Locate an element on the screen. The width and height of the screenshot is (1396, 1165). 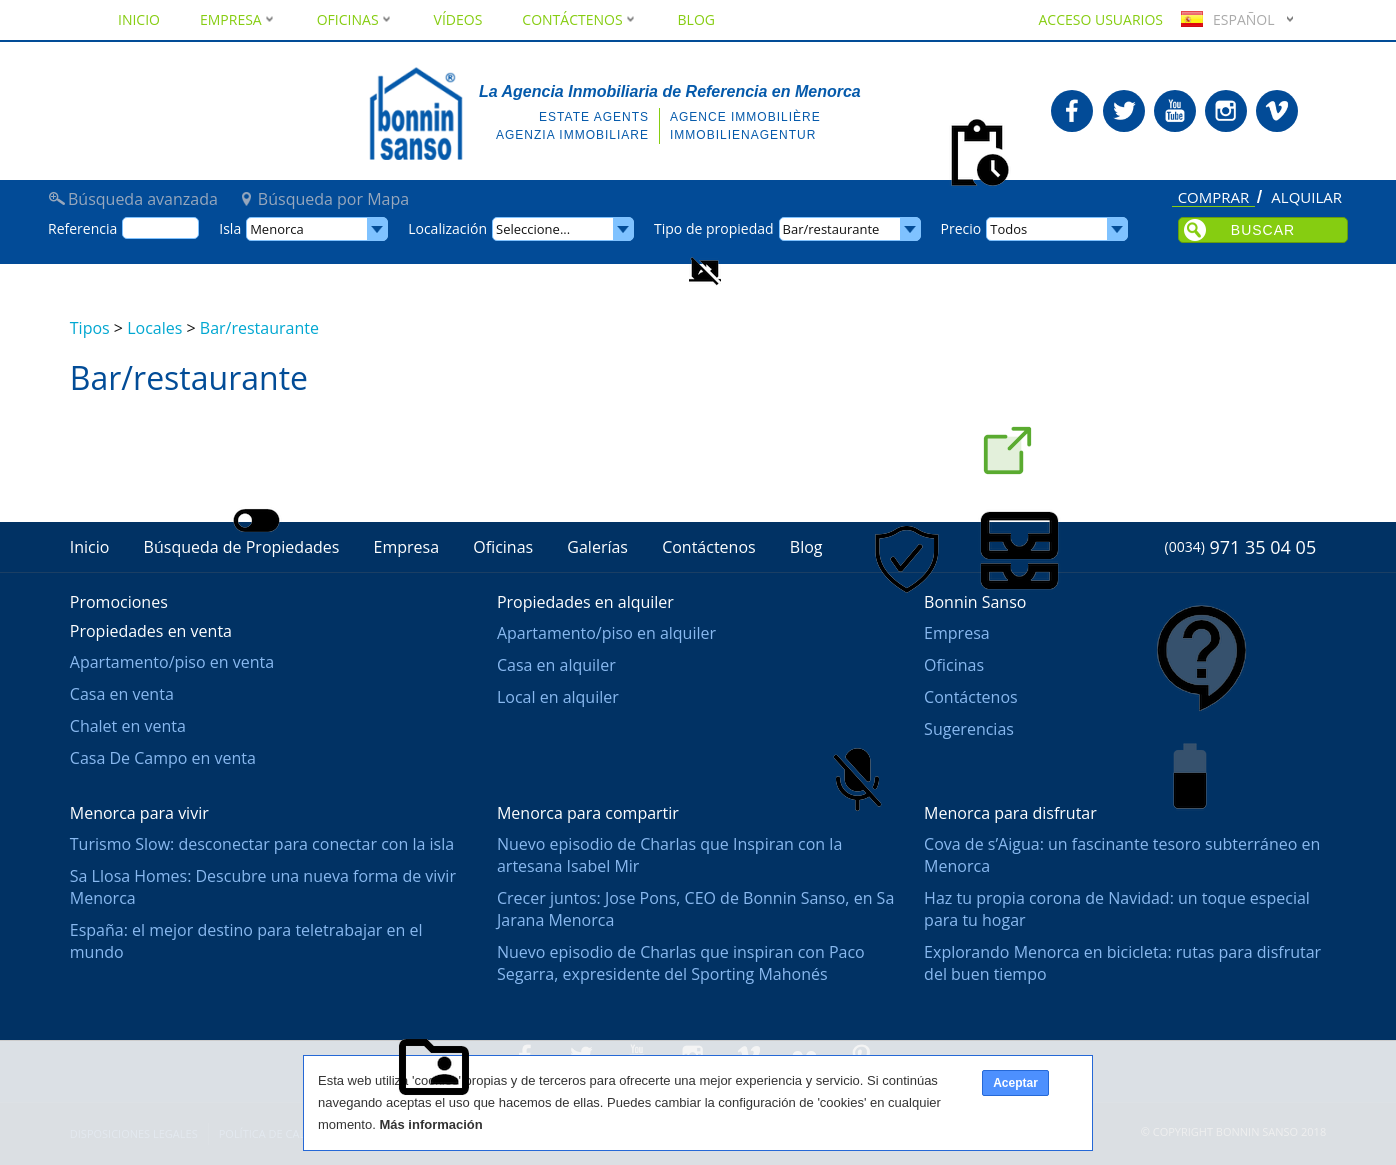
mute your microphone is located at coordinates (857, 778).